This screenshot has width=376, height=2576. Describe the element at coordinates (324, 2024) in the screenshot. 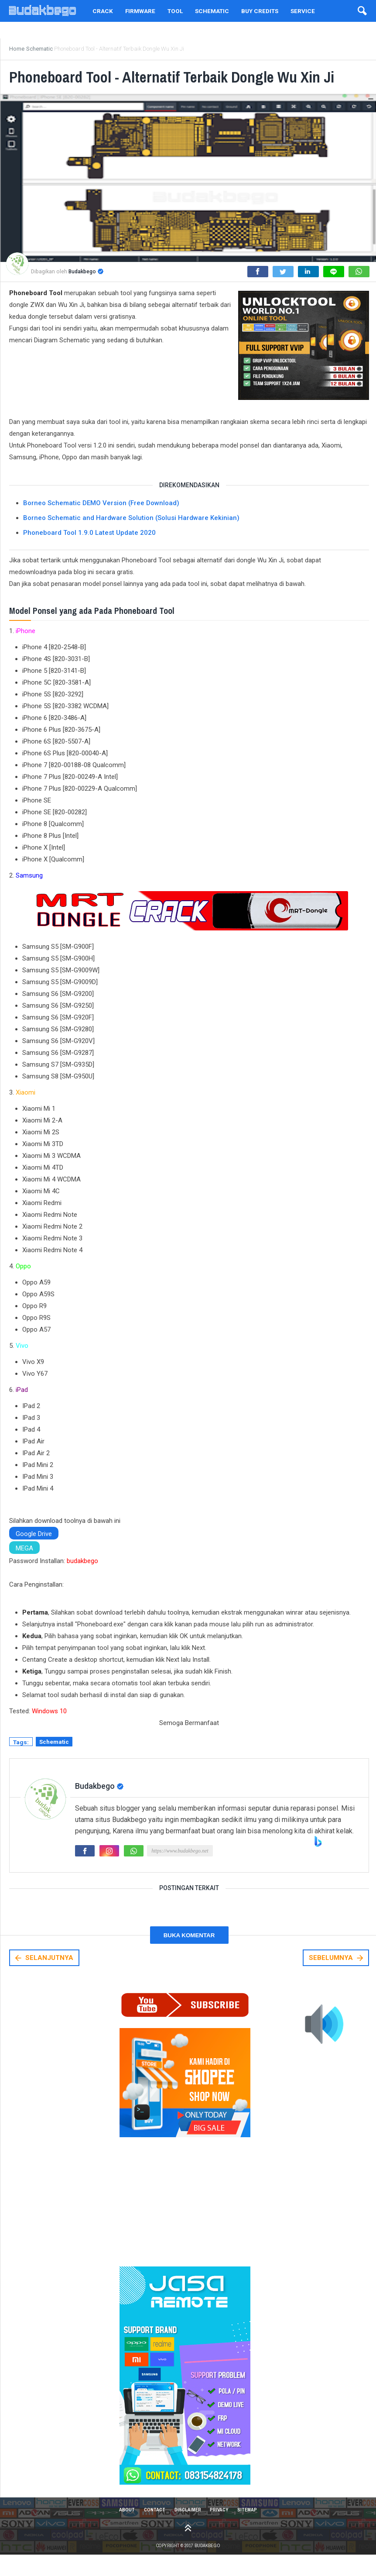

I see `open volume mixer application` at that location.